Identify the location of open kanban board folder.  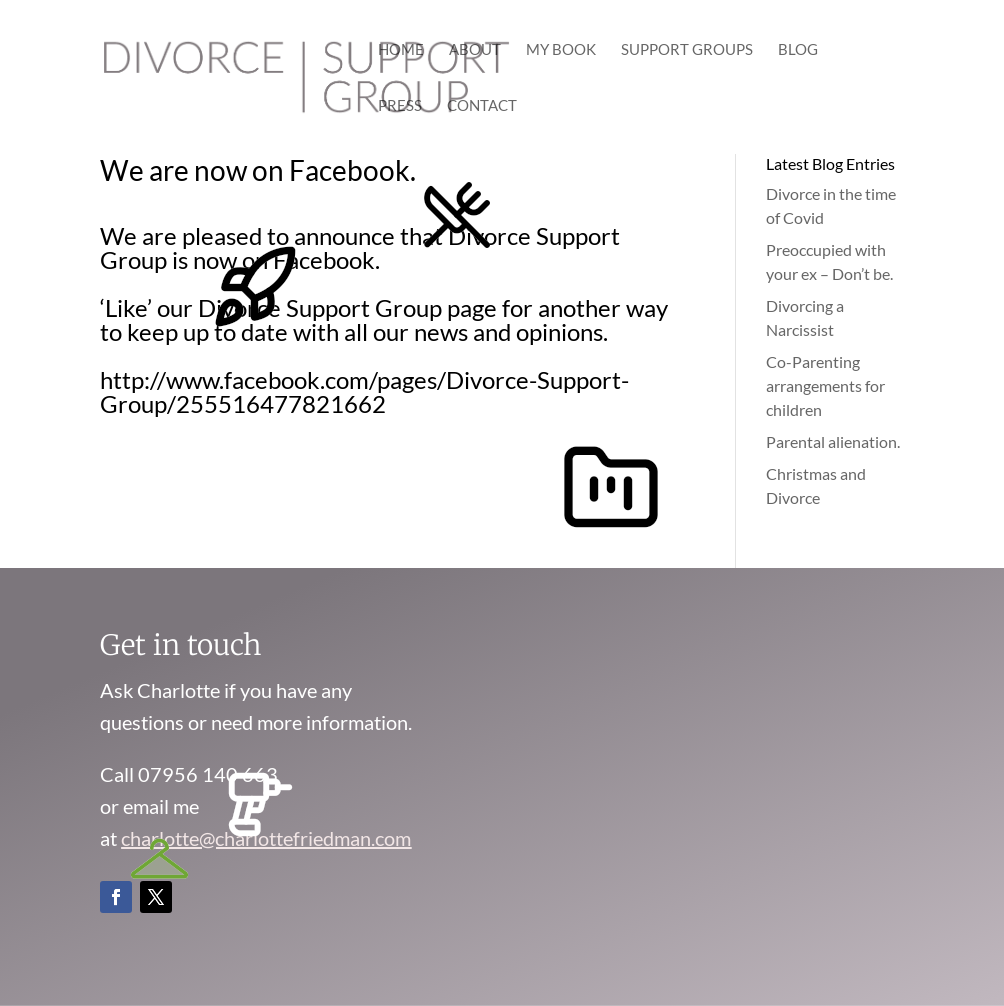
(611, 489).